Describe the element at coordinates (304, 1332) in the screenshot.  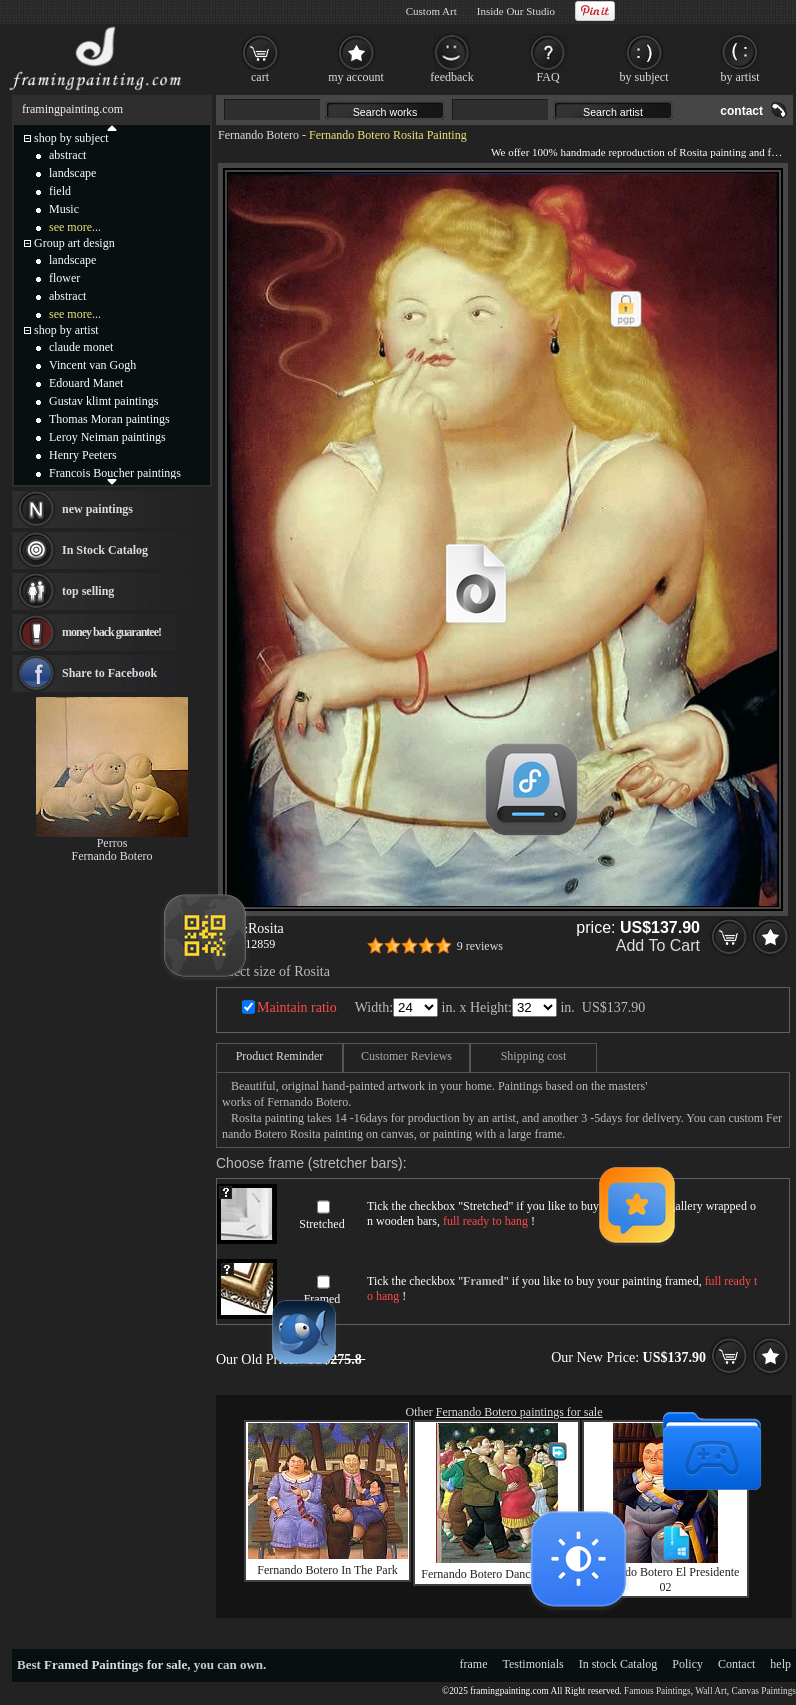
I see `open bluefish text editor` at that location.